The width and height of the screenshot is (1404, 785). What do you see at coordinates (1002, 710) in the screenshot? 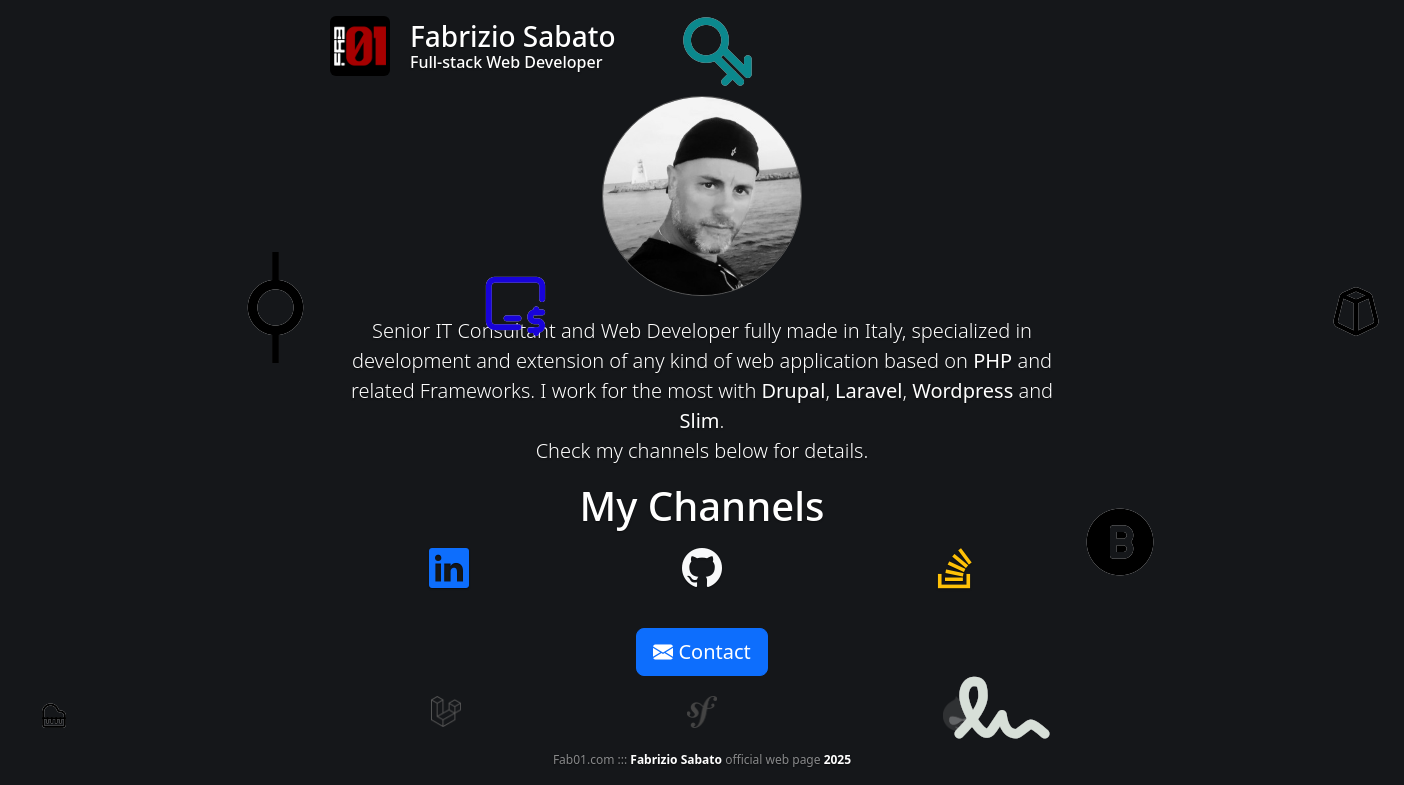
I see `add your signature to a document` at bounding box center [1002, 710].